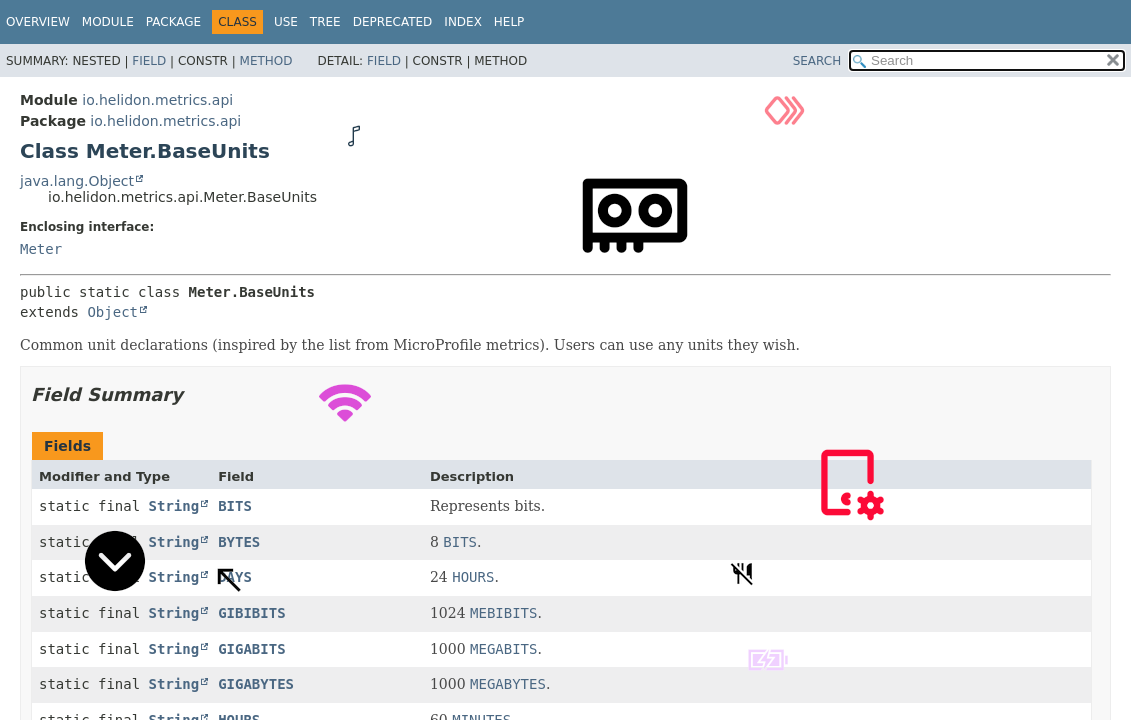 Image resolution: width=1131 pixels, height=720 pixels. Describe the element at coordinates (635, 214) in the screenshot. I see `view graphics card information` at that location.